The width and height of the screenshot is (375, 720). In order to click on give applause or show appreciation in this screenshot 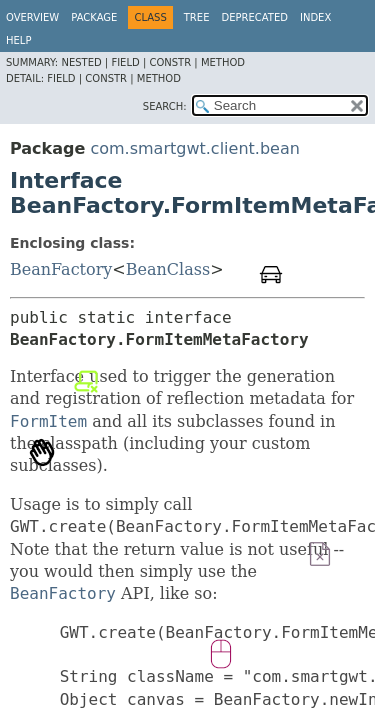, I will do `click(42, 452)`.